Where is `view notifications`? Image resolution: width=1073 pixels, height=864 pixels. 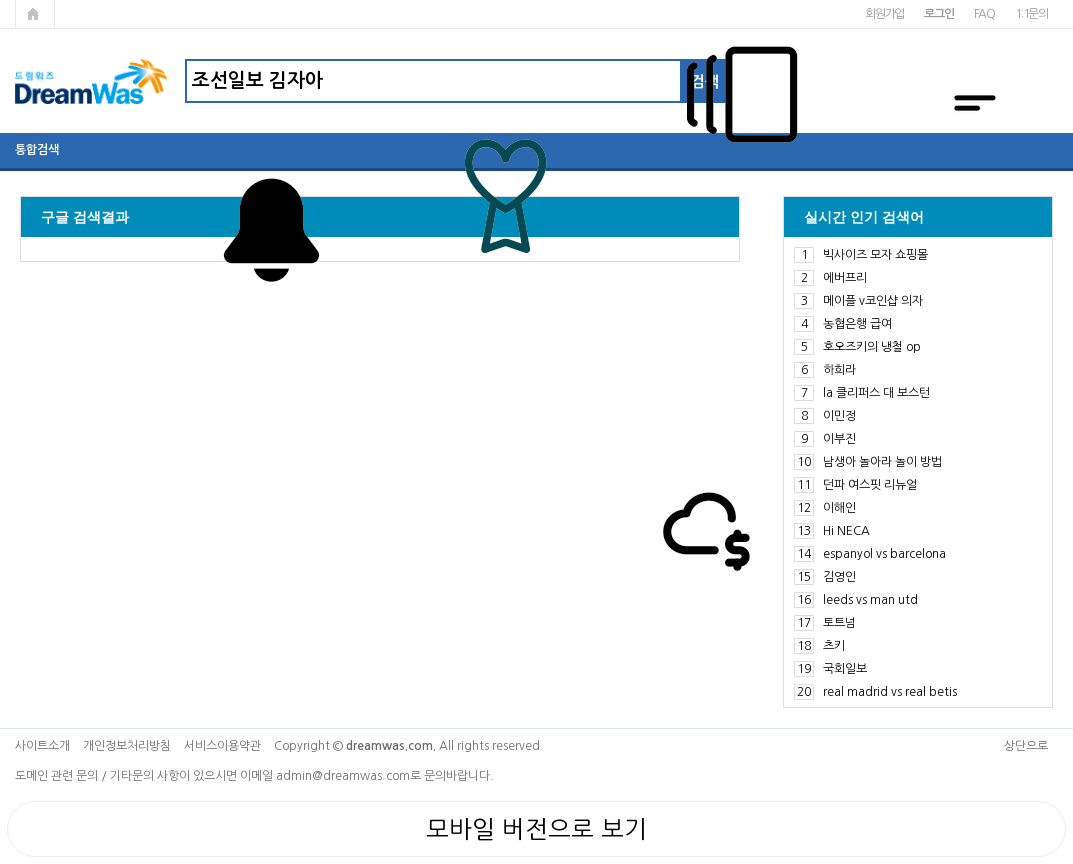 view notifications is located at coordinates (271, 231).